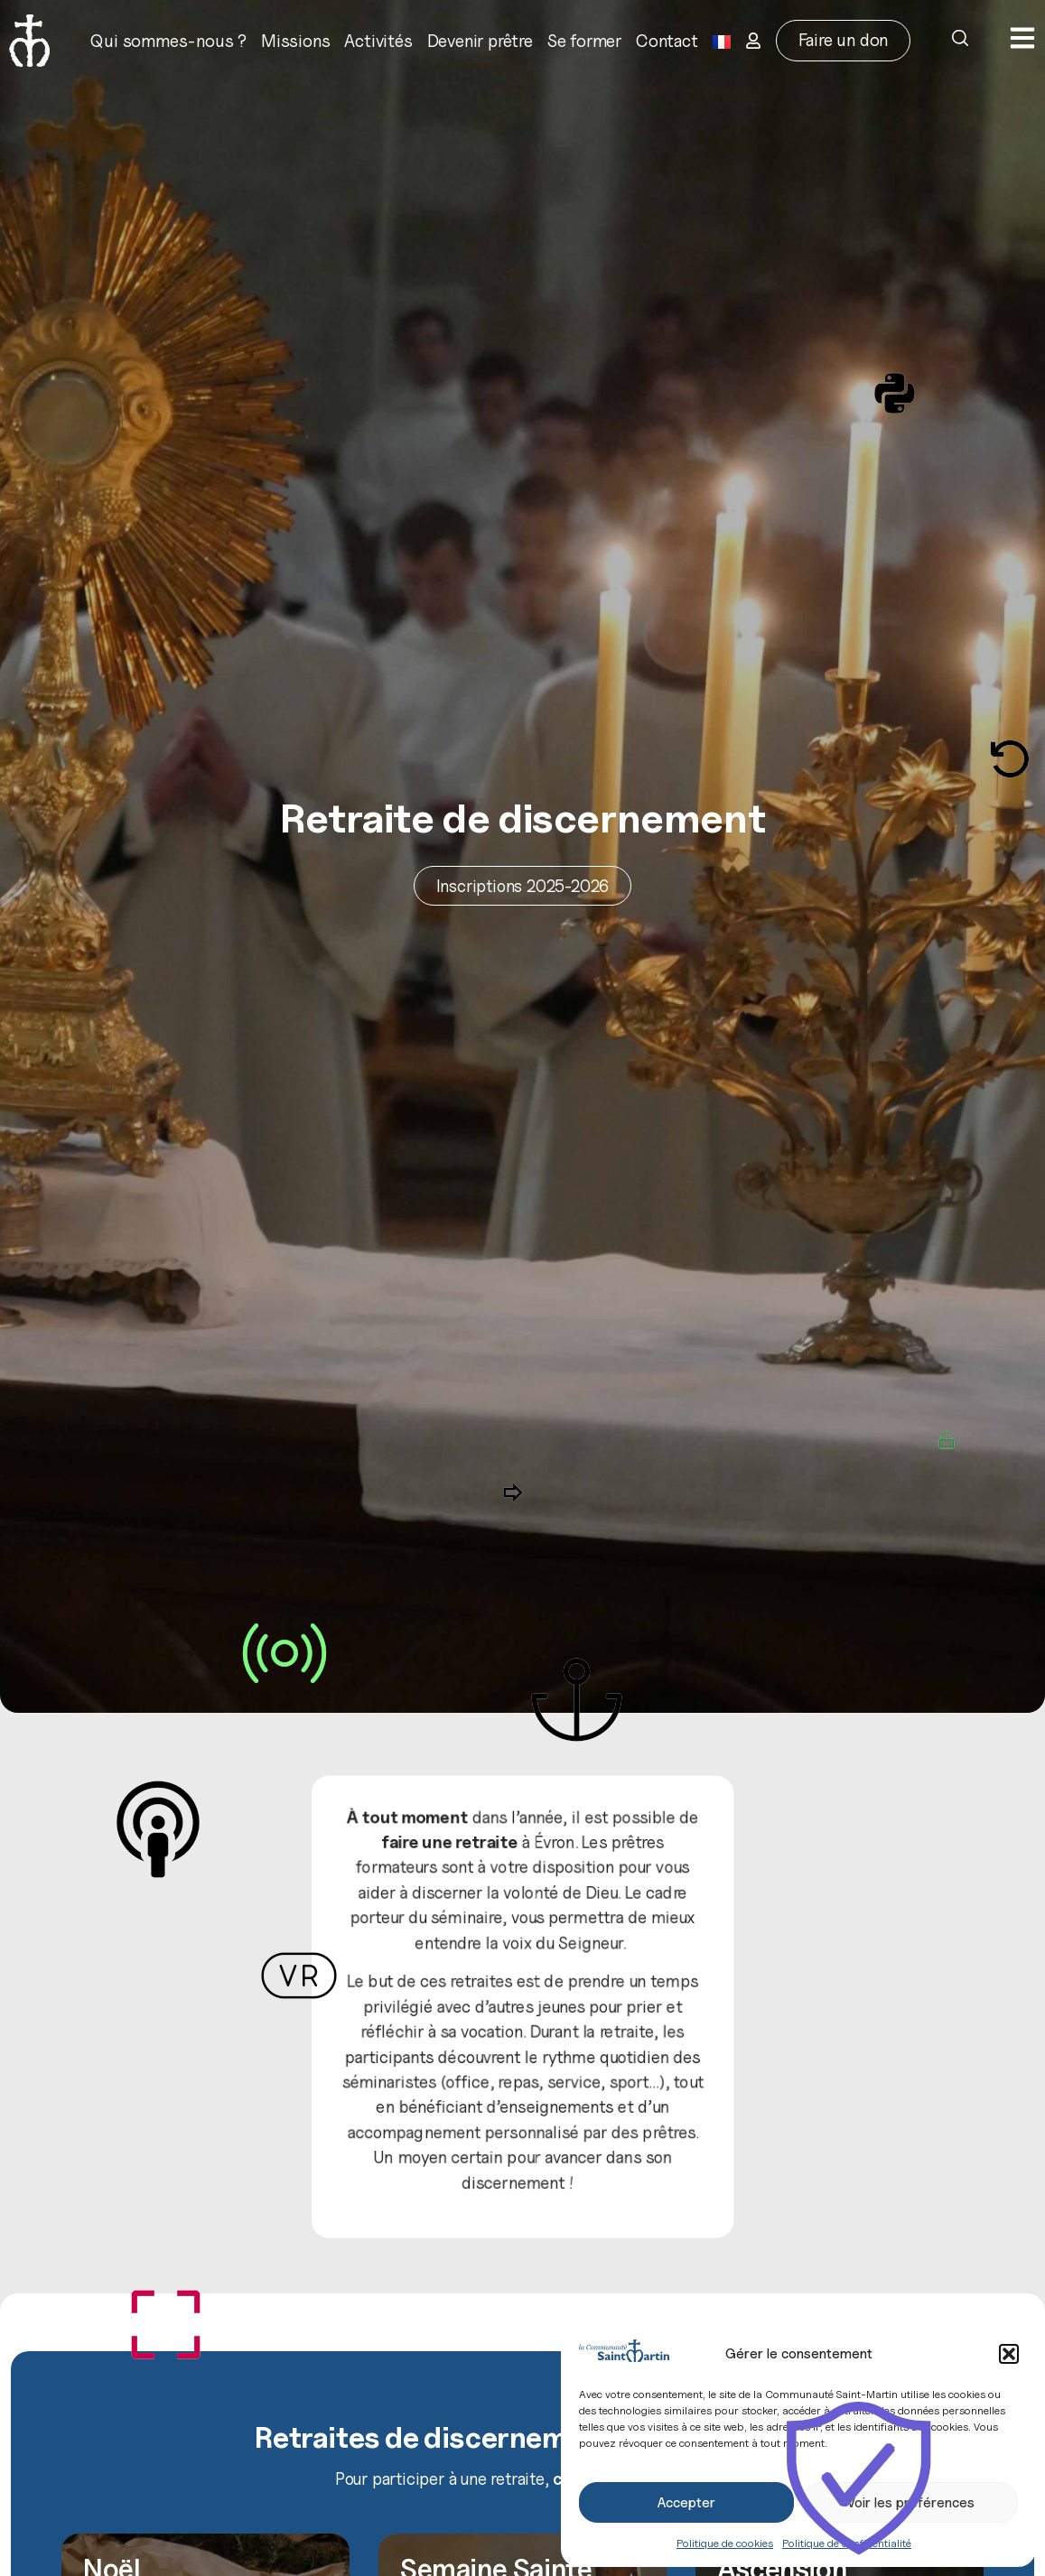 This screenshot has width=1045, height=2576. I want to click on start a live broadcast or stream, so click(158, 1829).